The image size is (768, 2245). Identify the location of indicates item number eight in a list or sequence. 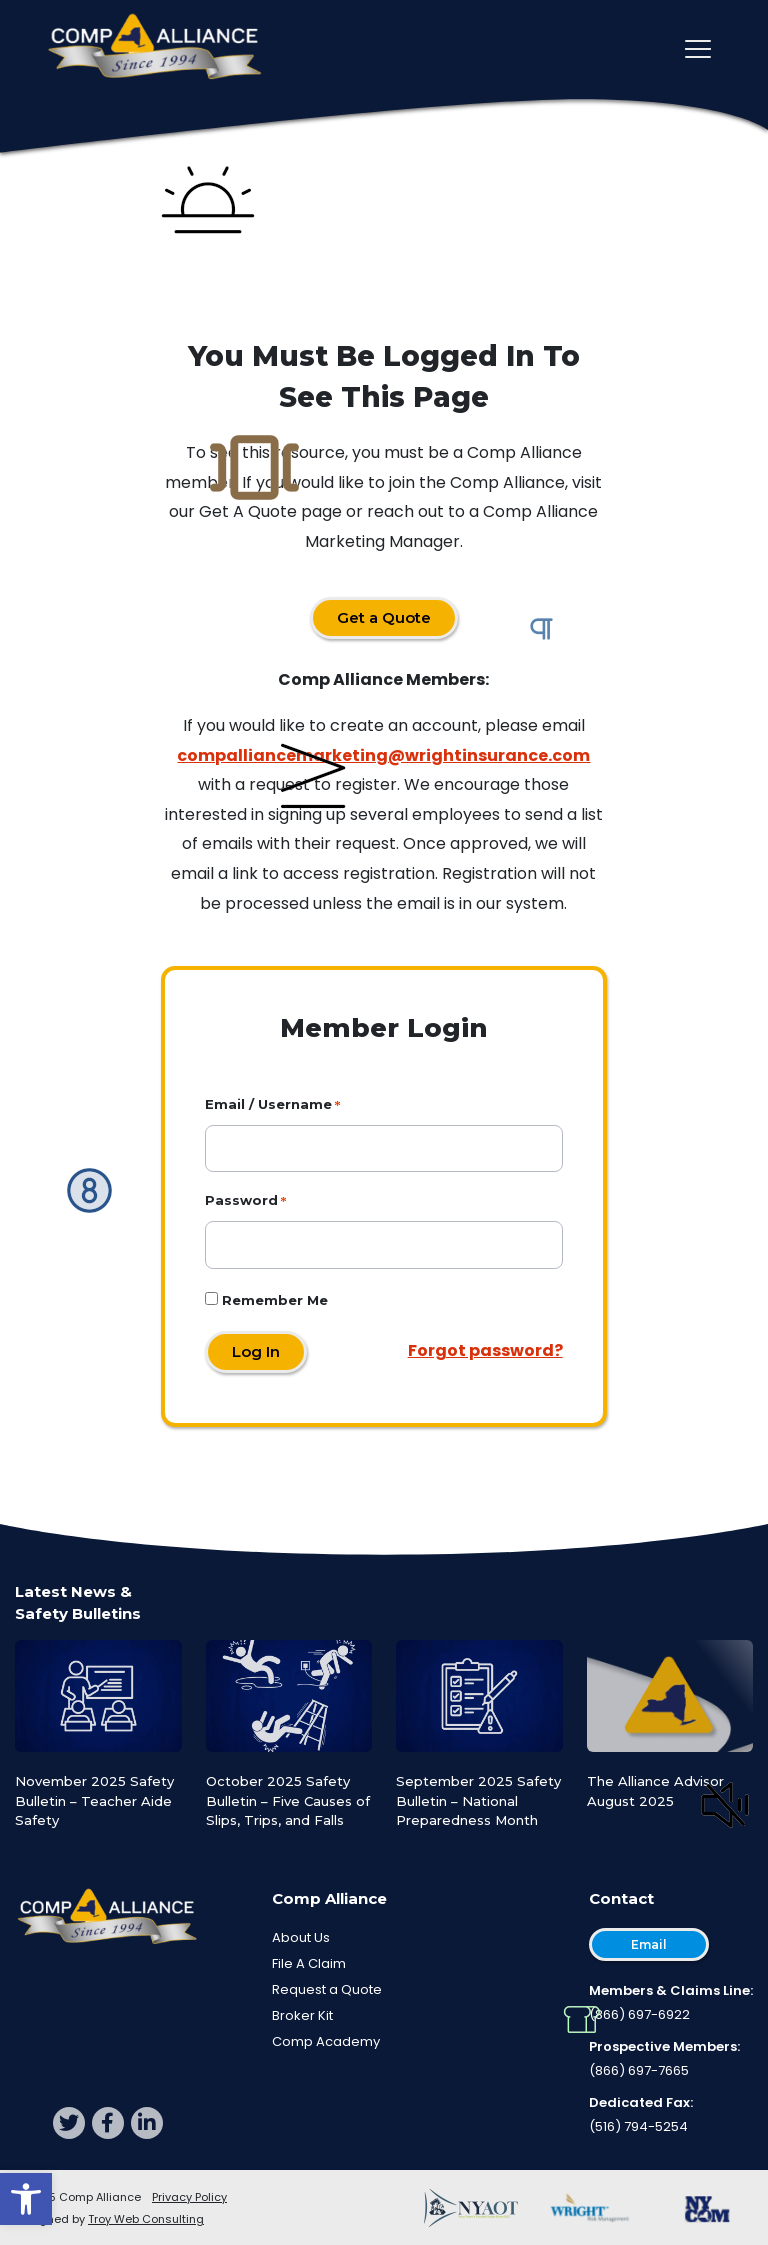
(89, 1190).